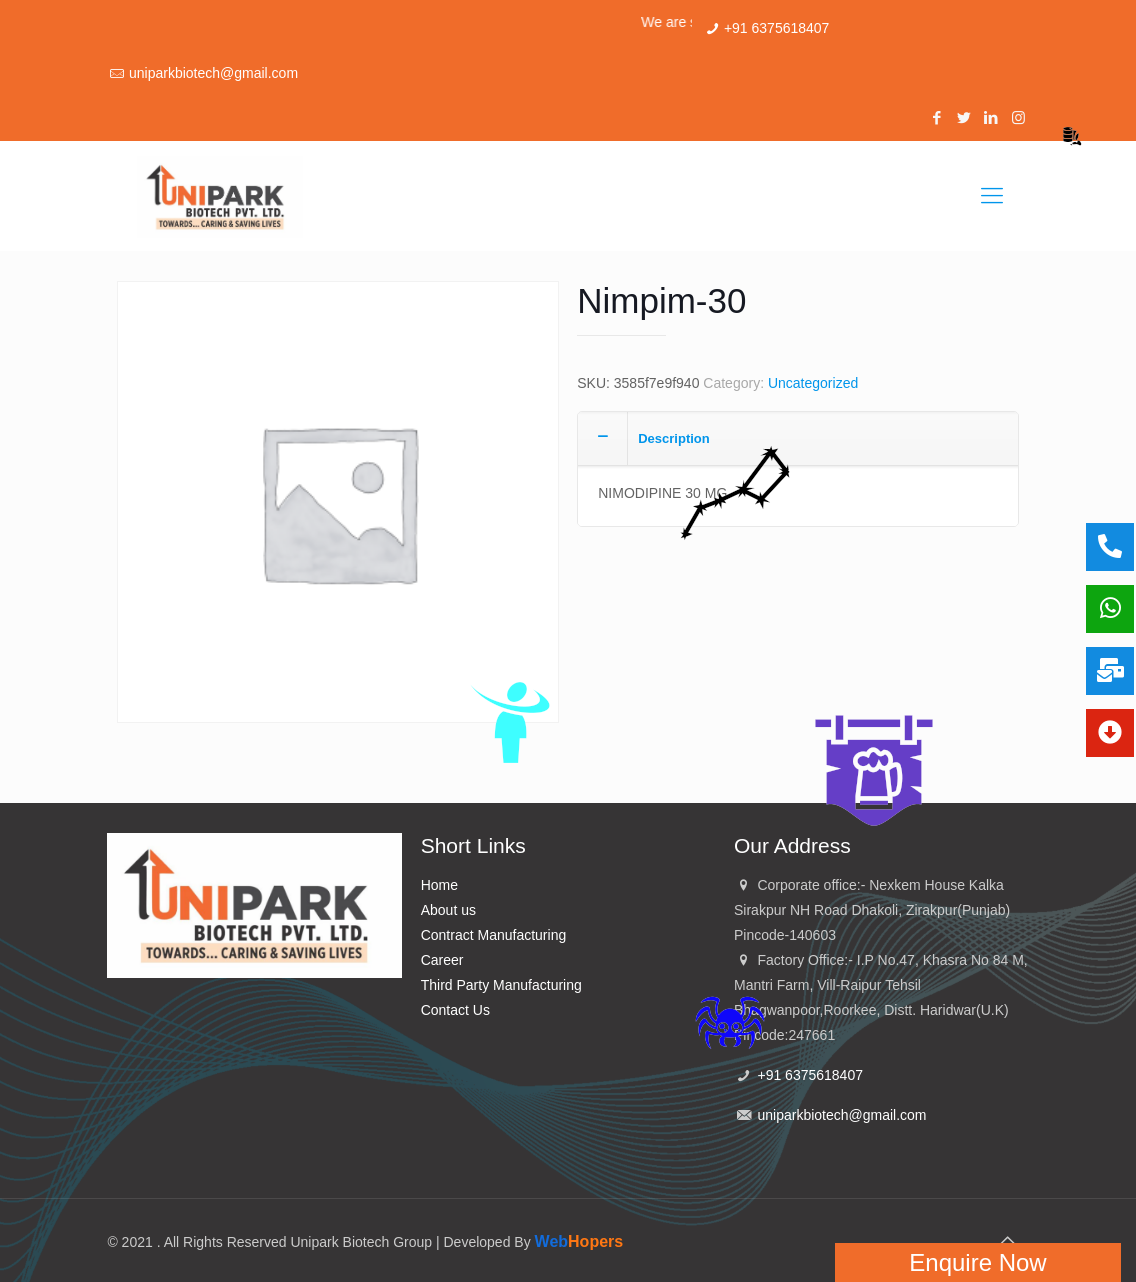 This screenshot has width=1136, height=1282. What do you see at coordinates (874, 770) in the screenshot?
I see `locate nearby taverns or pubs` at bounding box center [874, 770].